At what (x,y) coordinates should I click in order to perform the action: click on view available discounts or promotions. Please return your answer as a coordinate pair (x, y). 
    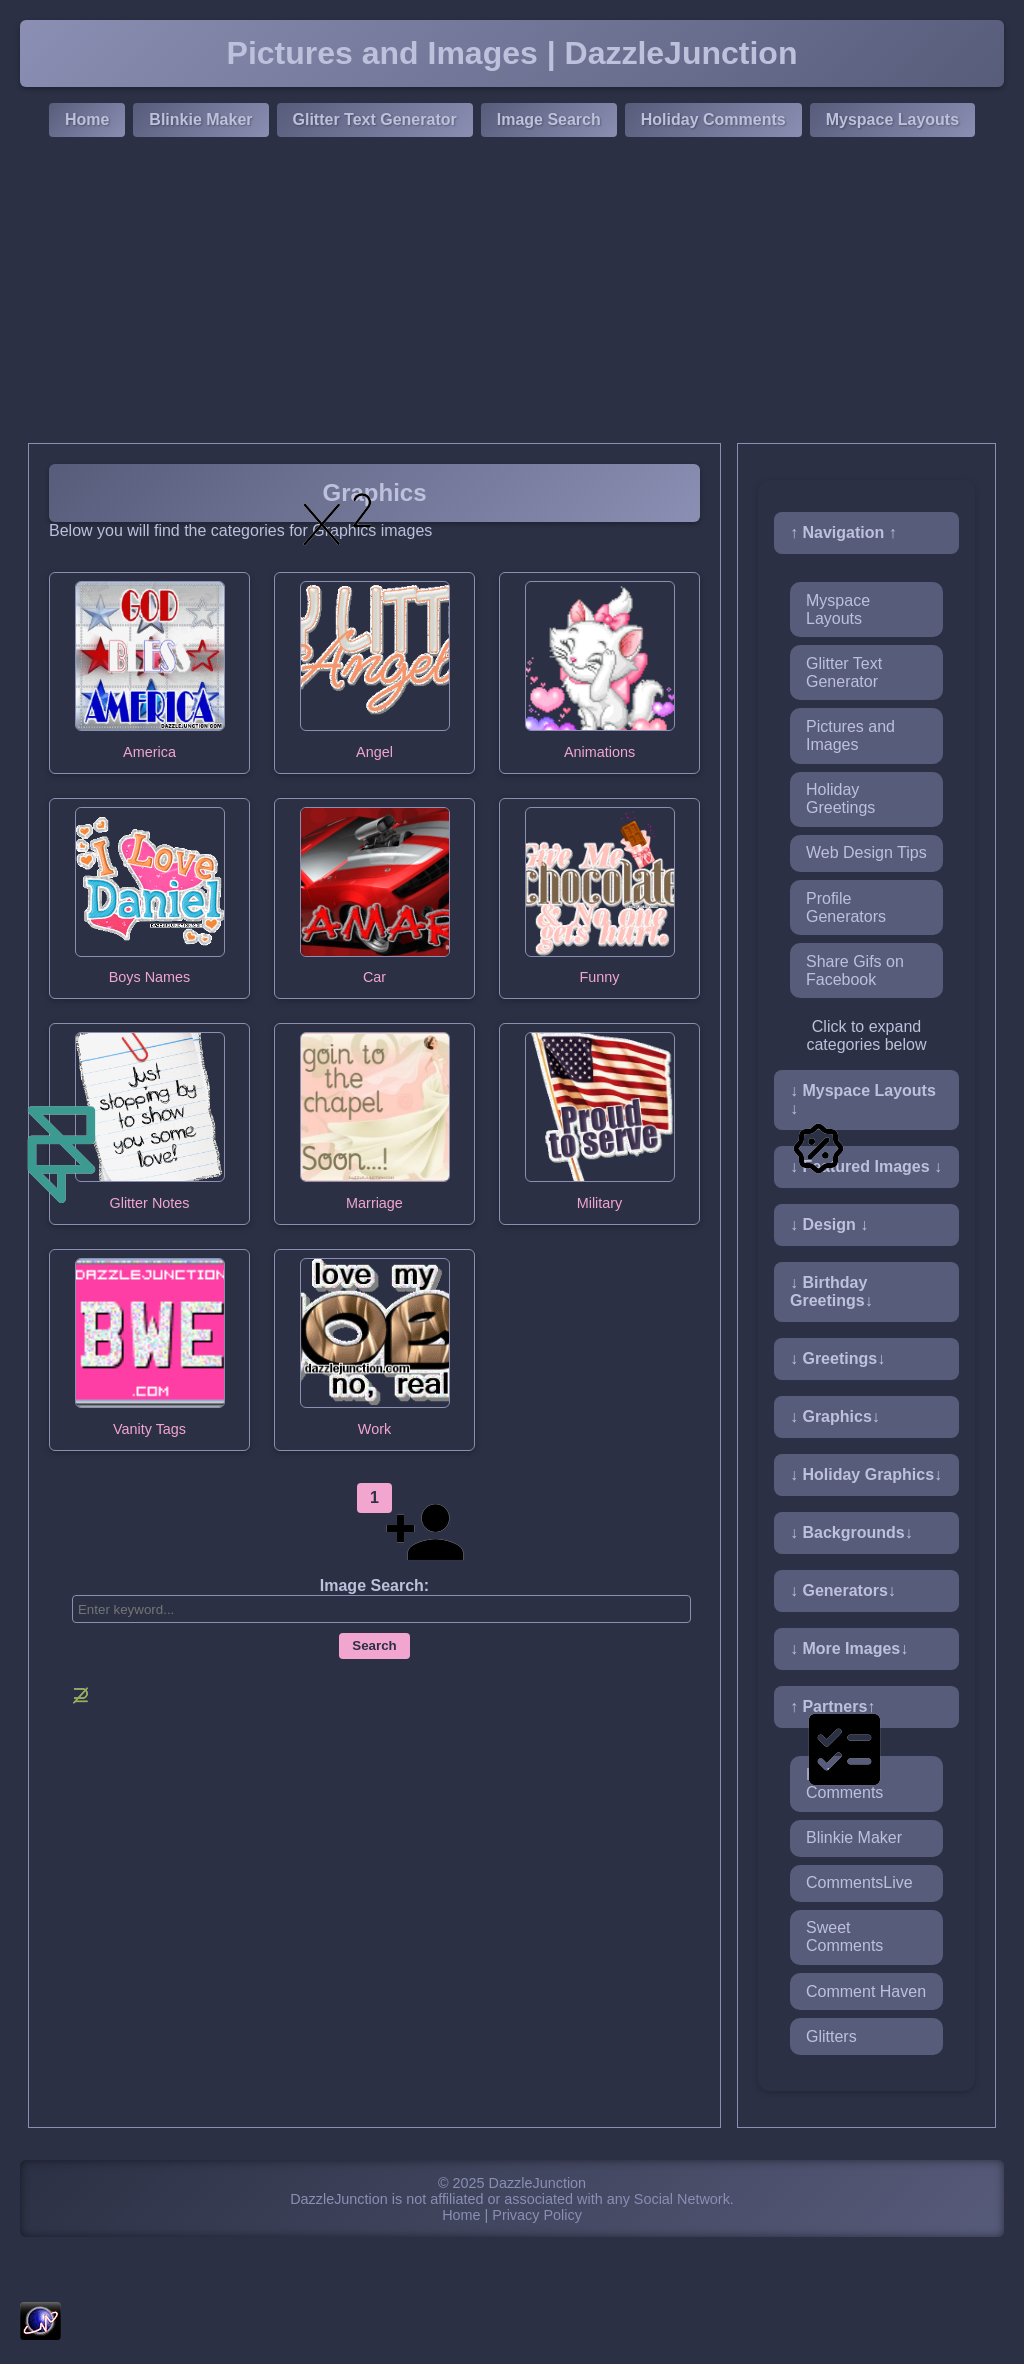
    Looking at the image, I should click on (818, 1148).